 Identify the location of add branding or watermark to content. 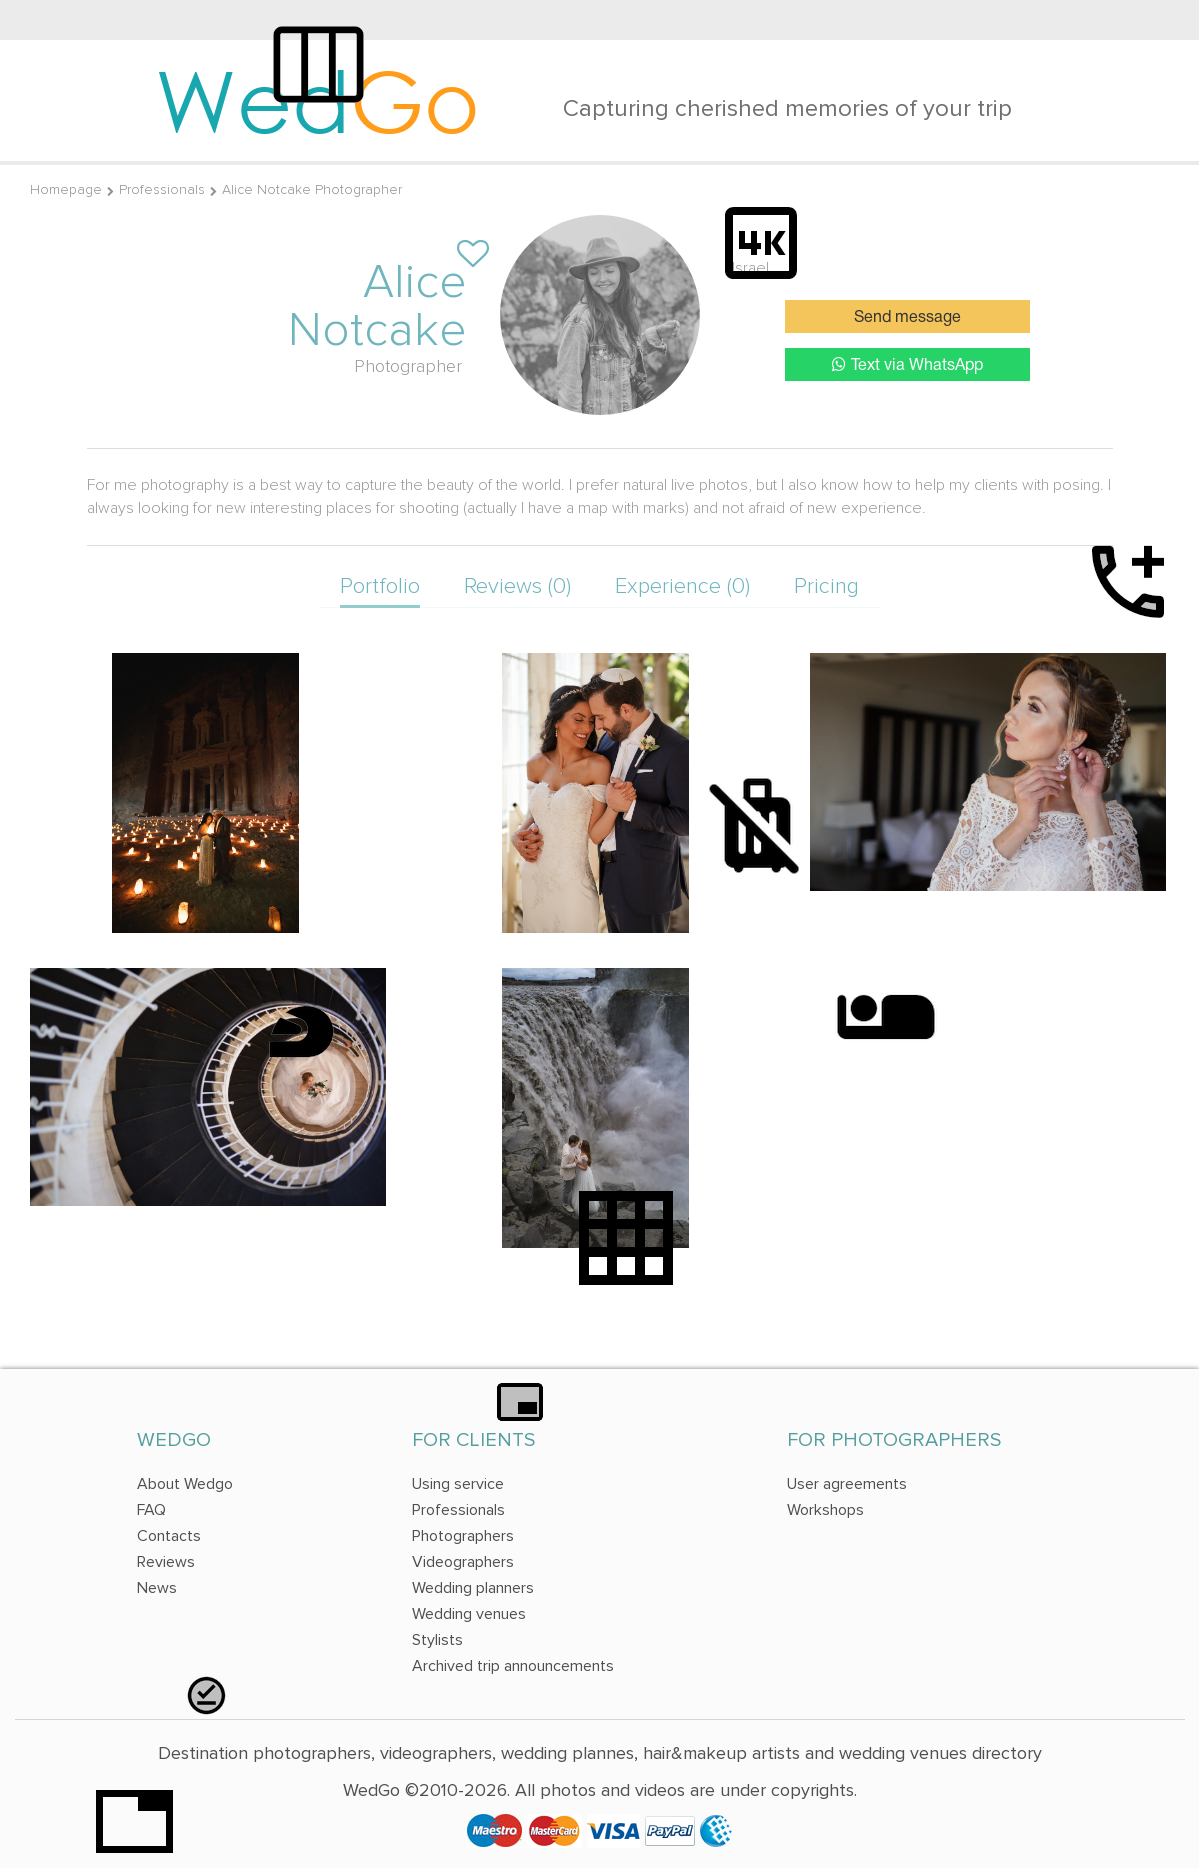
(520, 1402).